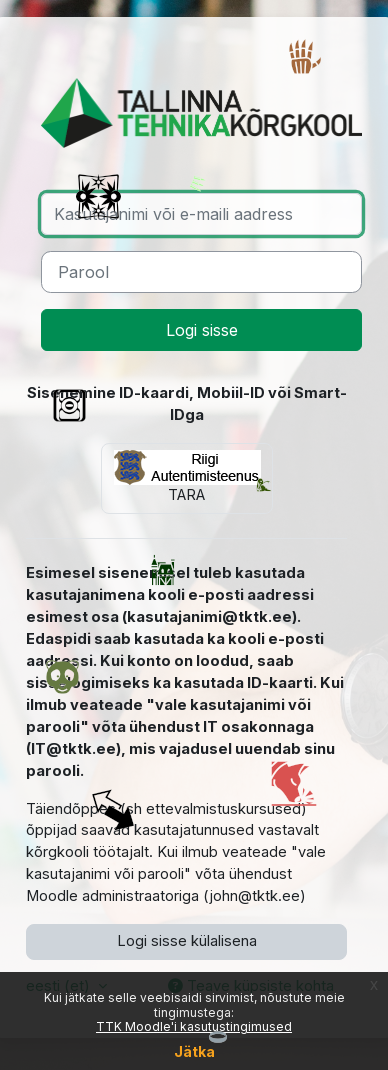  I want to click on ammunition or bullet inventory indicator, so click(197, 183).